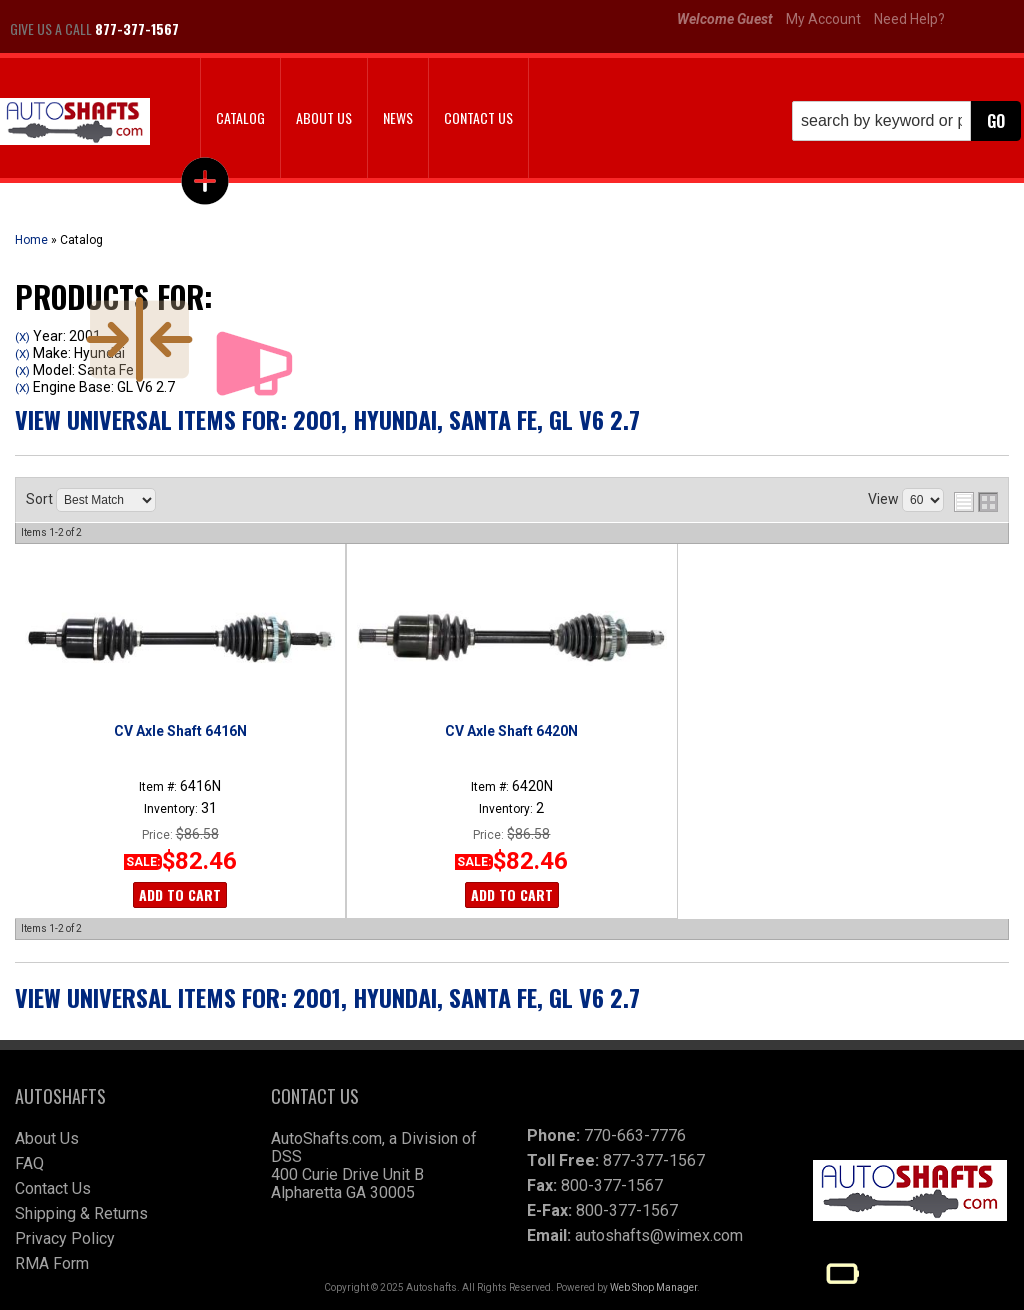 The height and width of the screenshot is (1310, 1024). I want to click on indicates battery is empty or critically low, so click(842, 1272).